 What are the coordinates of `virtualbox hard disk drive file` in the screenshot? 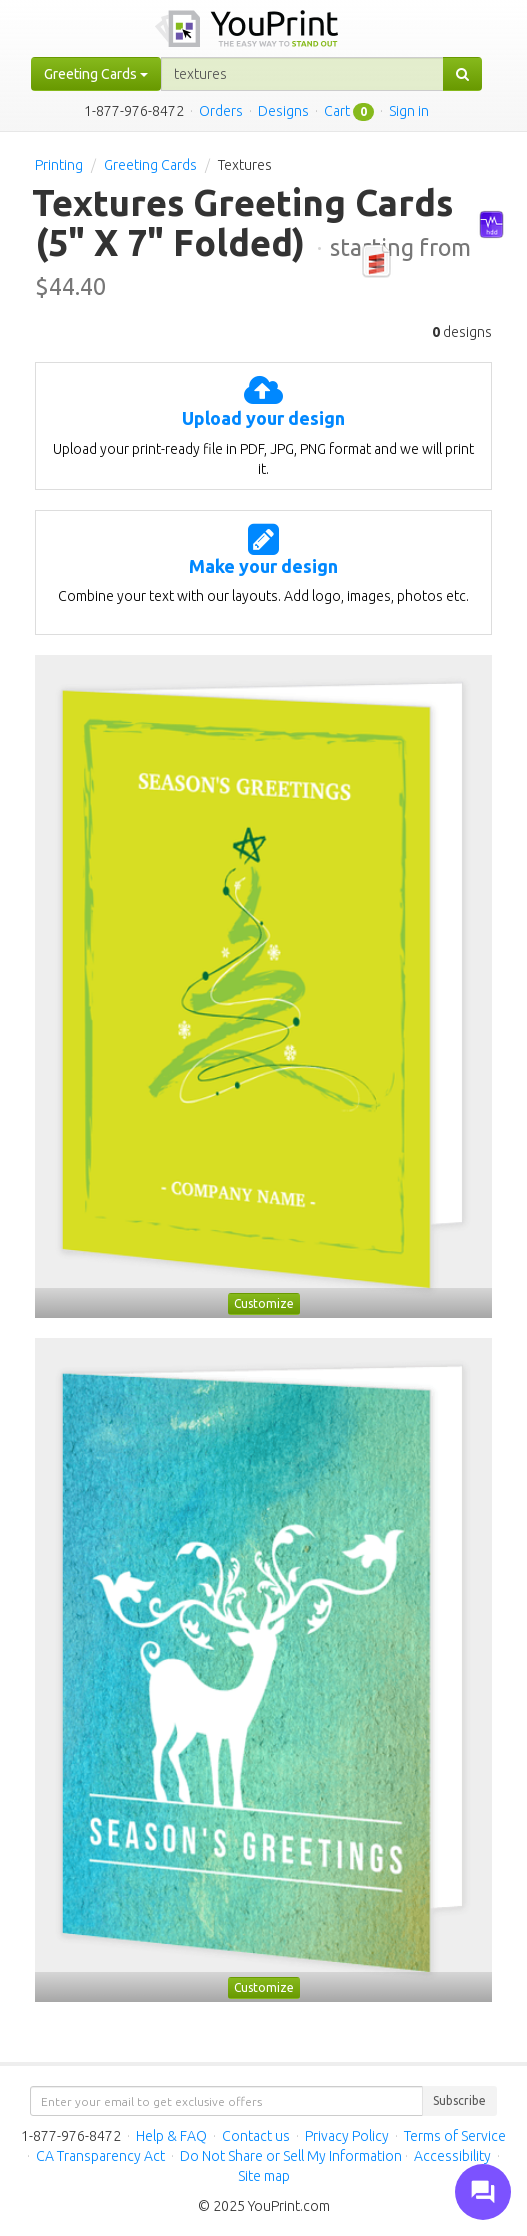 It's located at (491, 224).